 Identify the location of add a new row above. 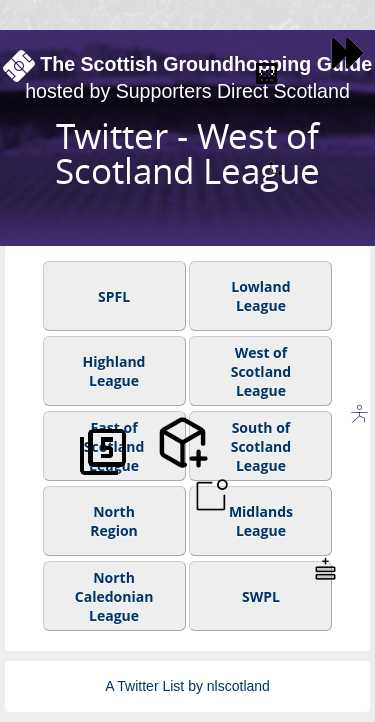
(325, 570).